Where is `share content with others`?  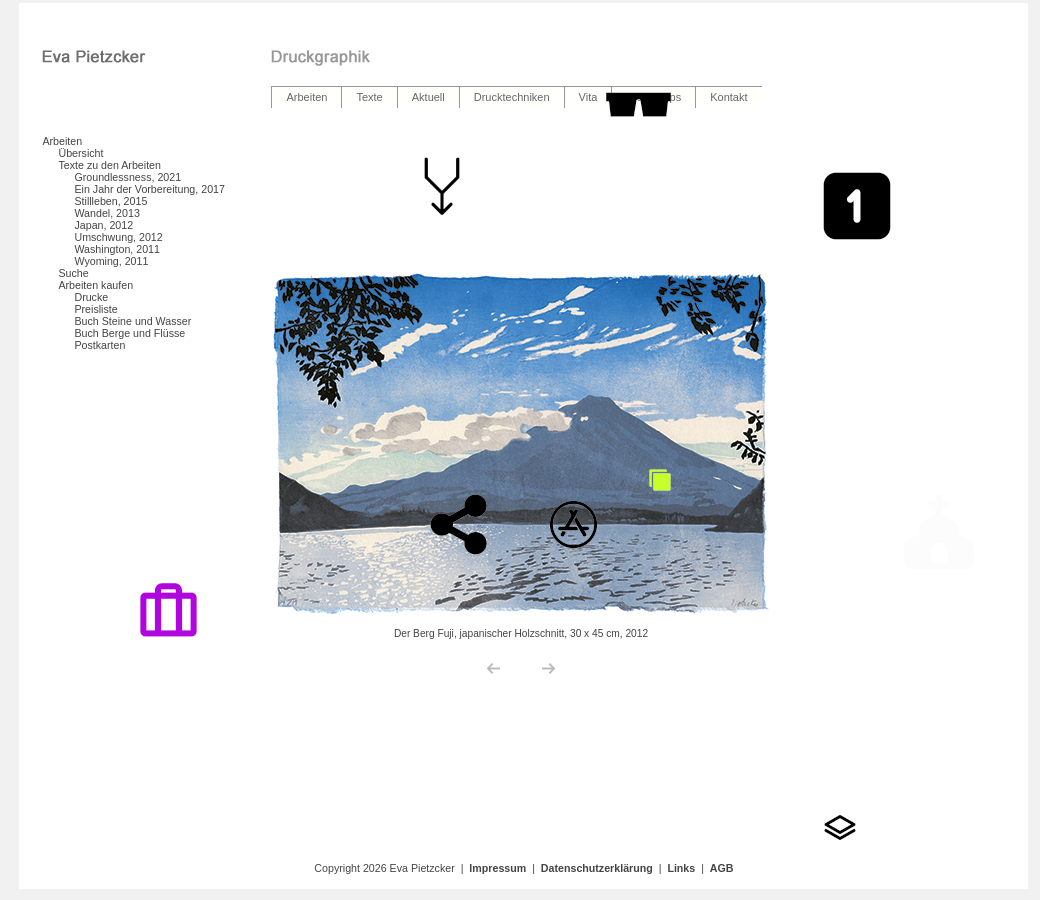
share content with others is located at coordinates (460, 524).